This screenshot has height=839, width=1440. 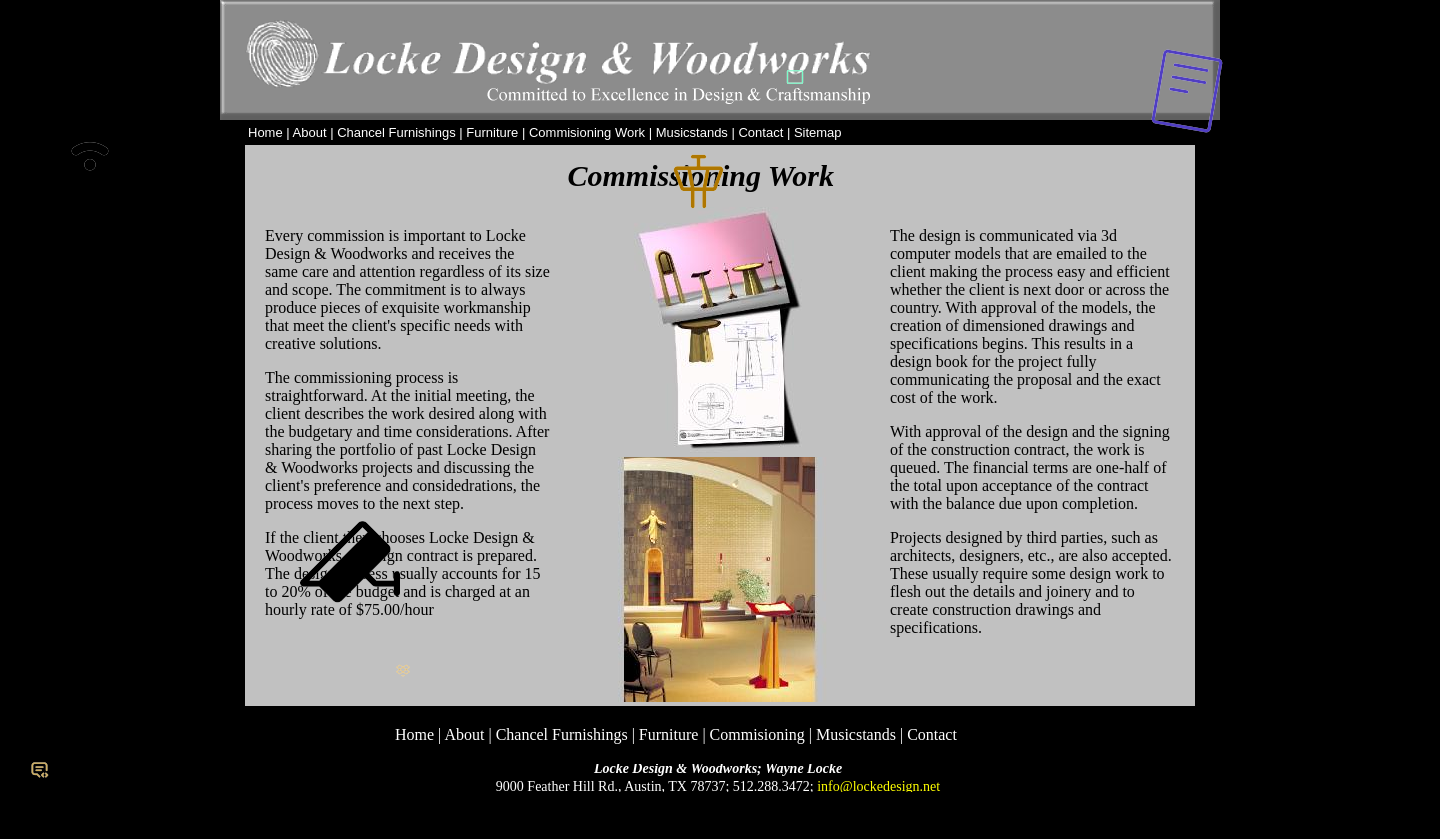 What do you see at coordinates (90, 138) in the screenshot?
I see `indicates weak wifi signal strength` at bounding box center [90, 138].